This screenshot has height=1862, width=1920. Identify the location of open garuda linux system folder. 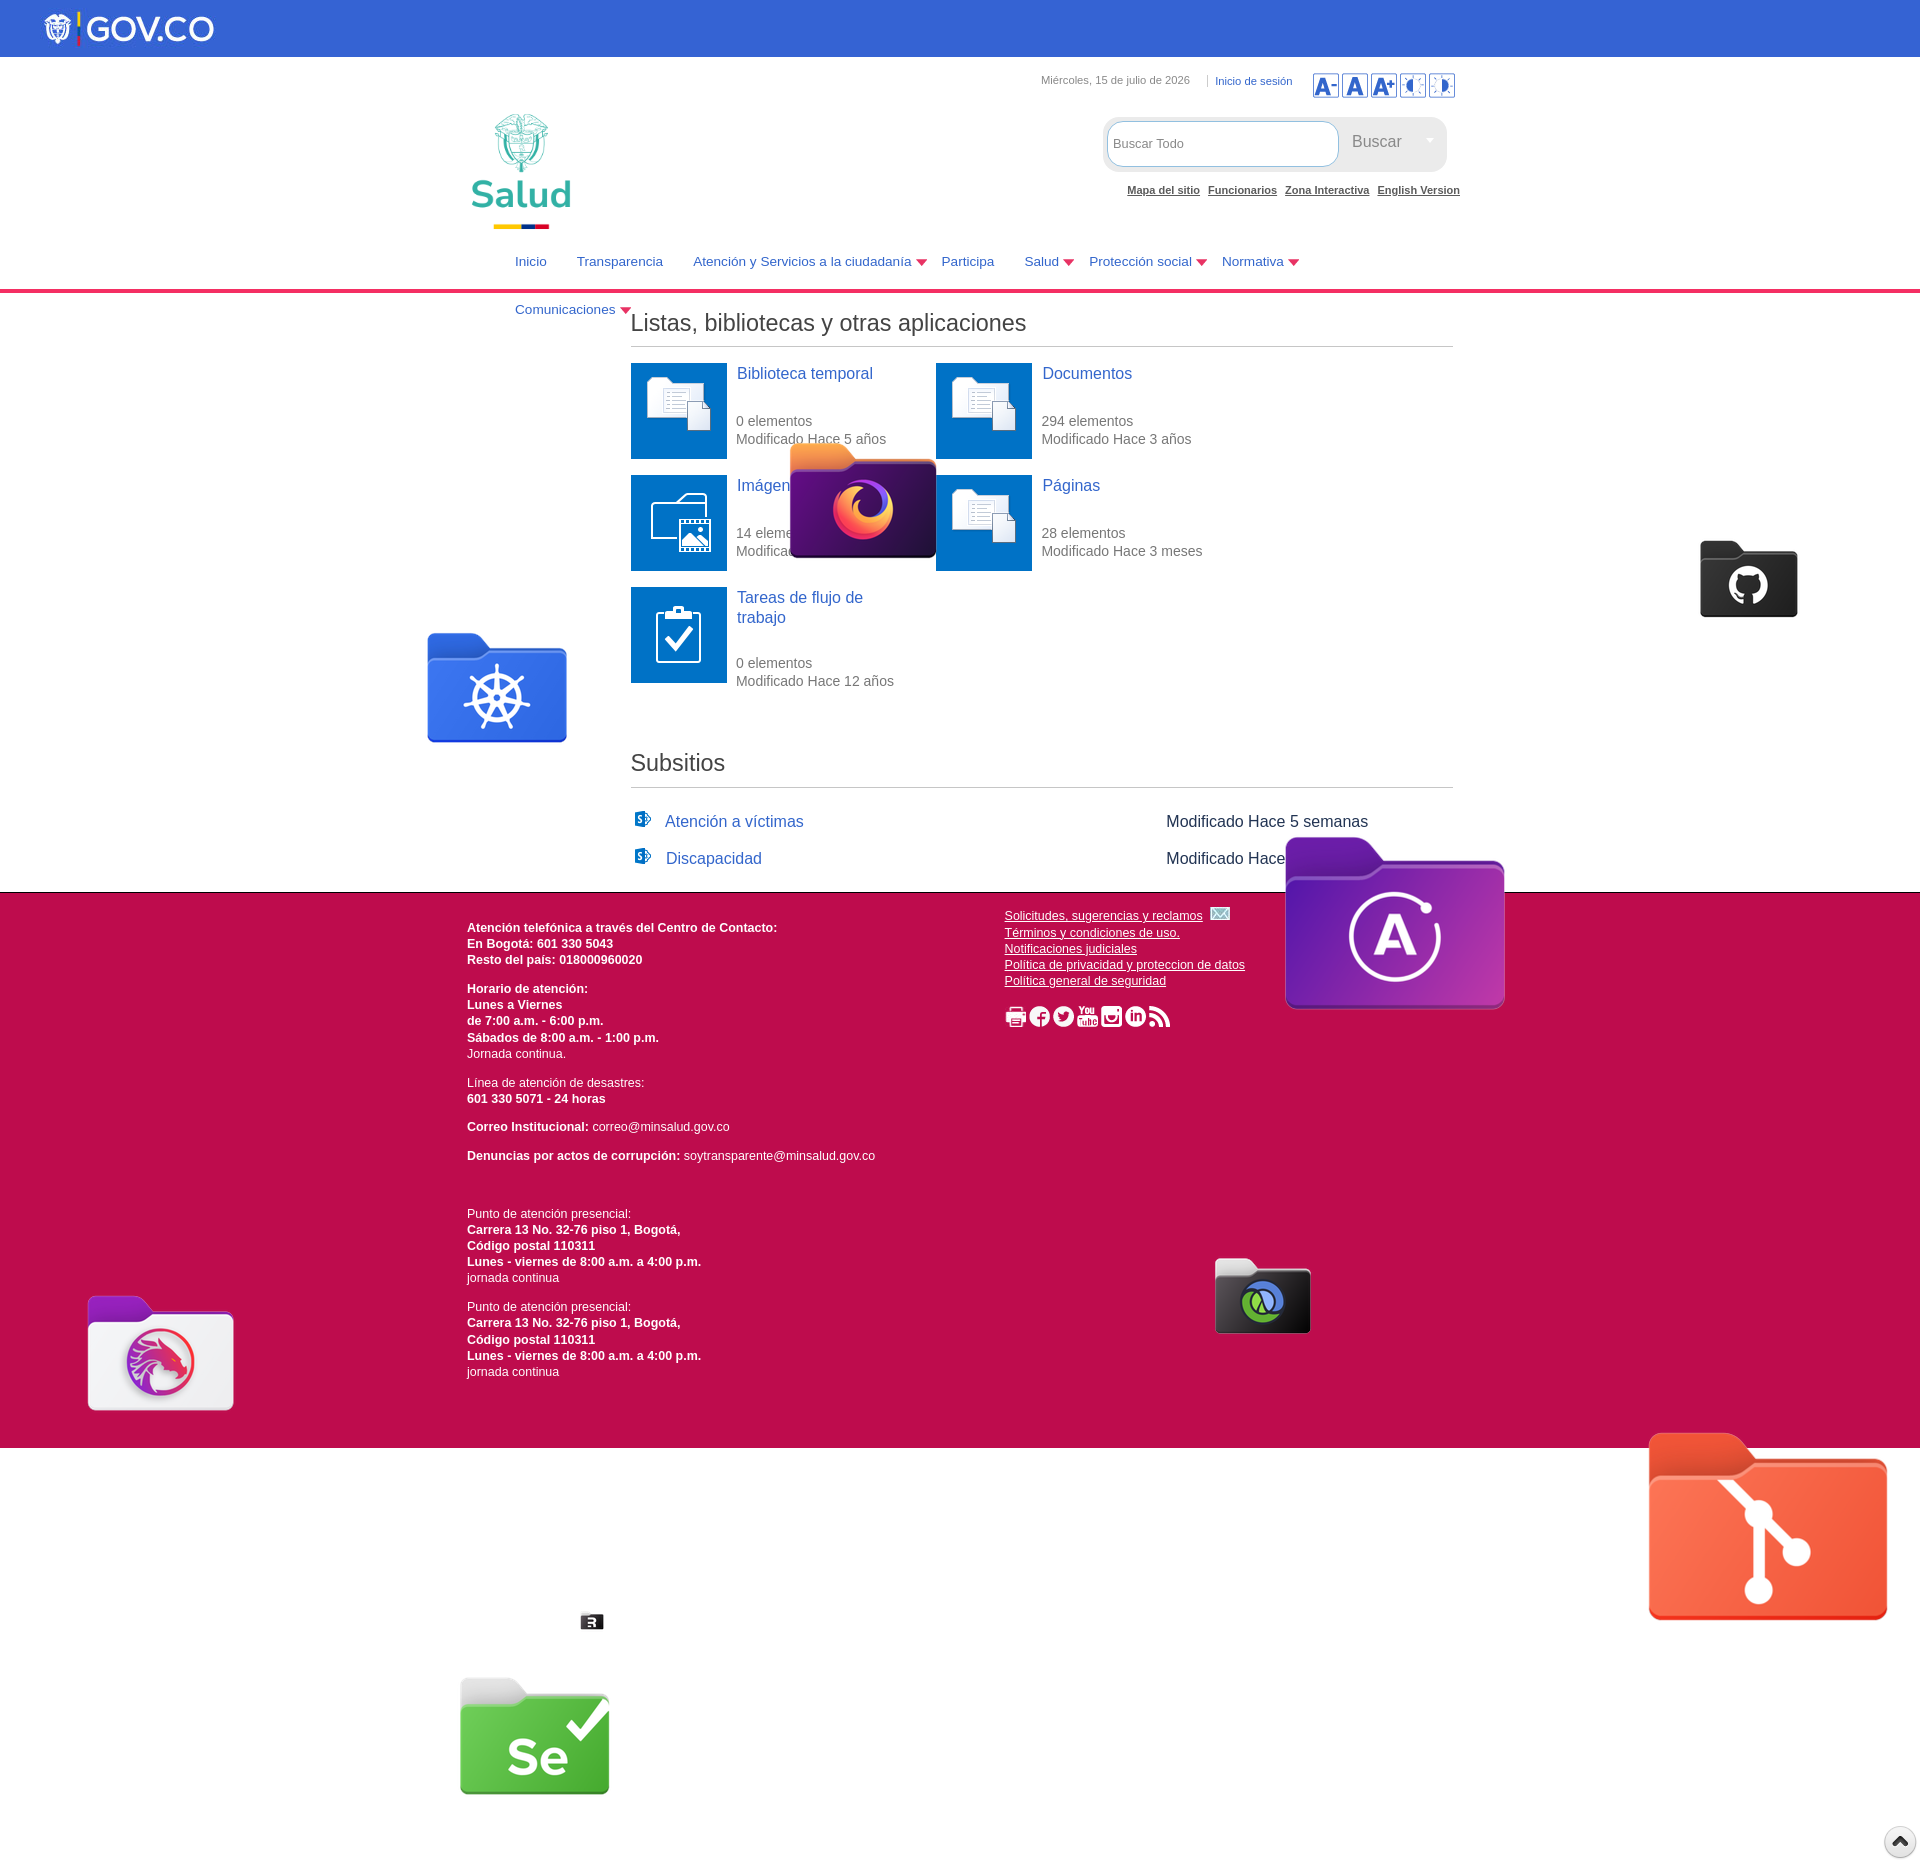
(160, 1357).